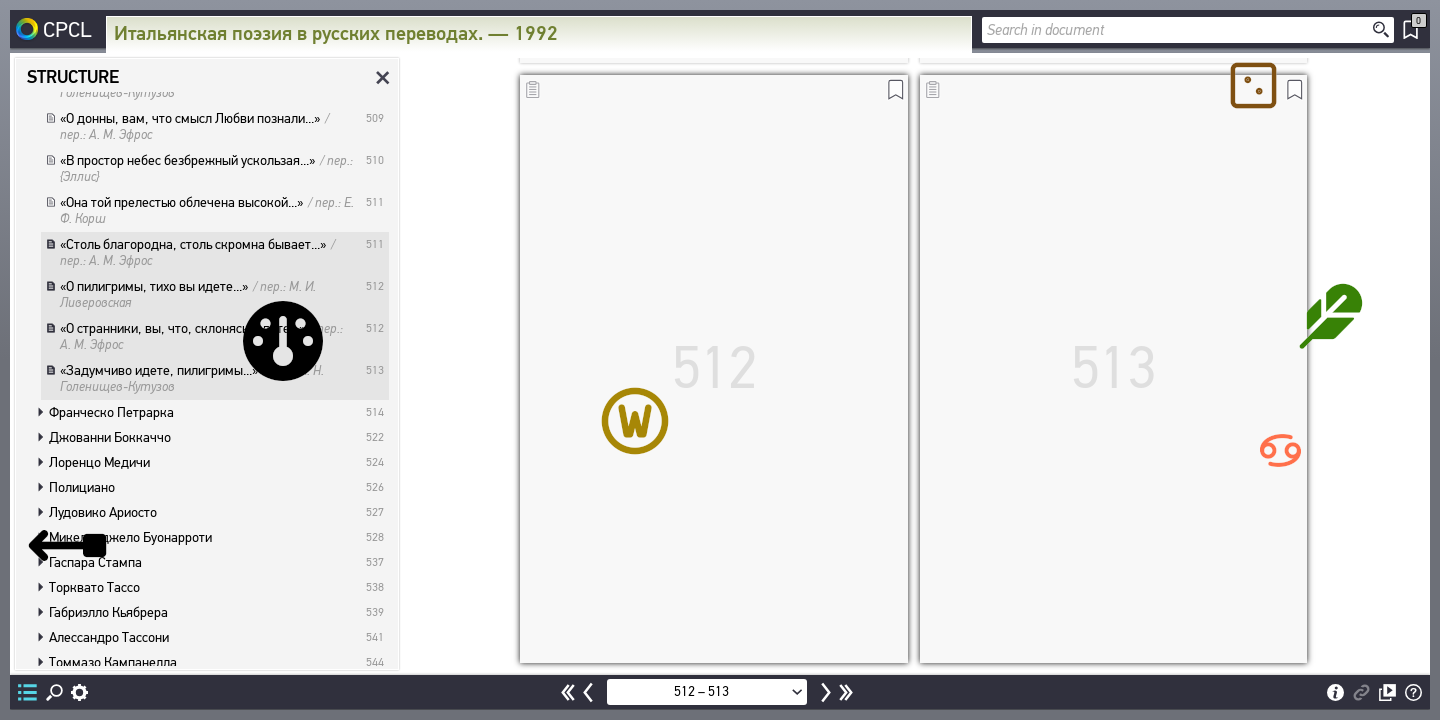 The width and height of the screenshot is (1440, 720). What do you see at coordinates (283, 341) in the screenshot?
I see `view current performance or speed level` at bounding box center [283, 341].